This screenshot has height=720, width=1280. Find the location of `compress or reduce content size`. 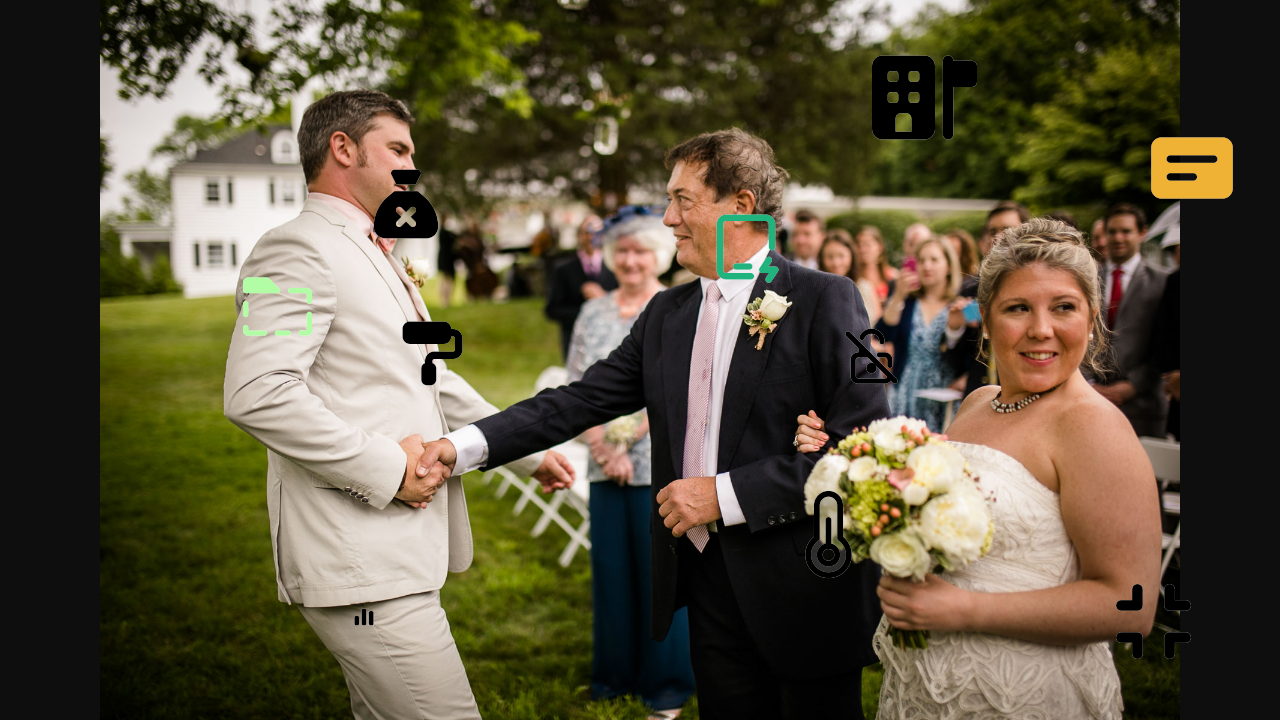

compress or reduce content size is located at coordinates (1153, 621).